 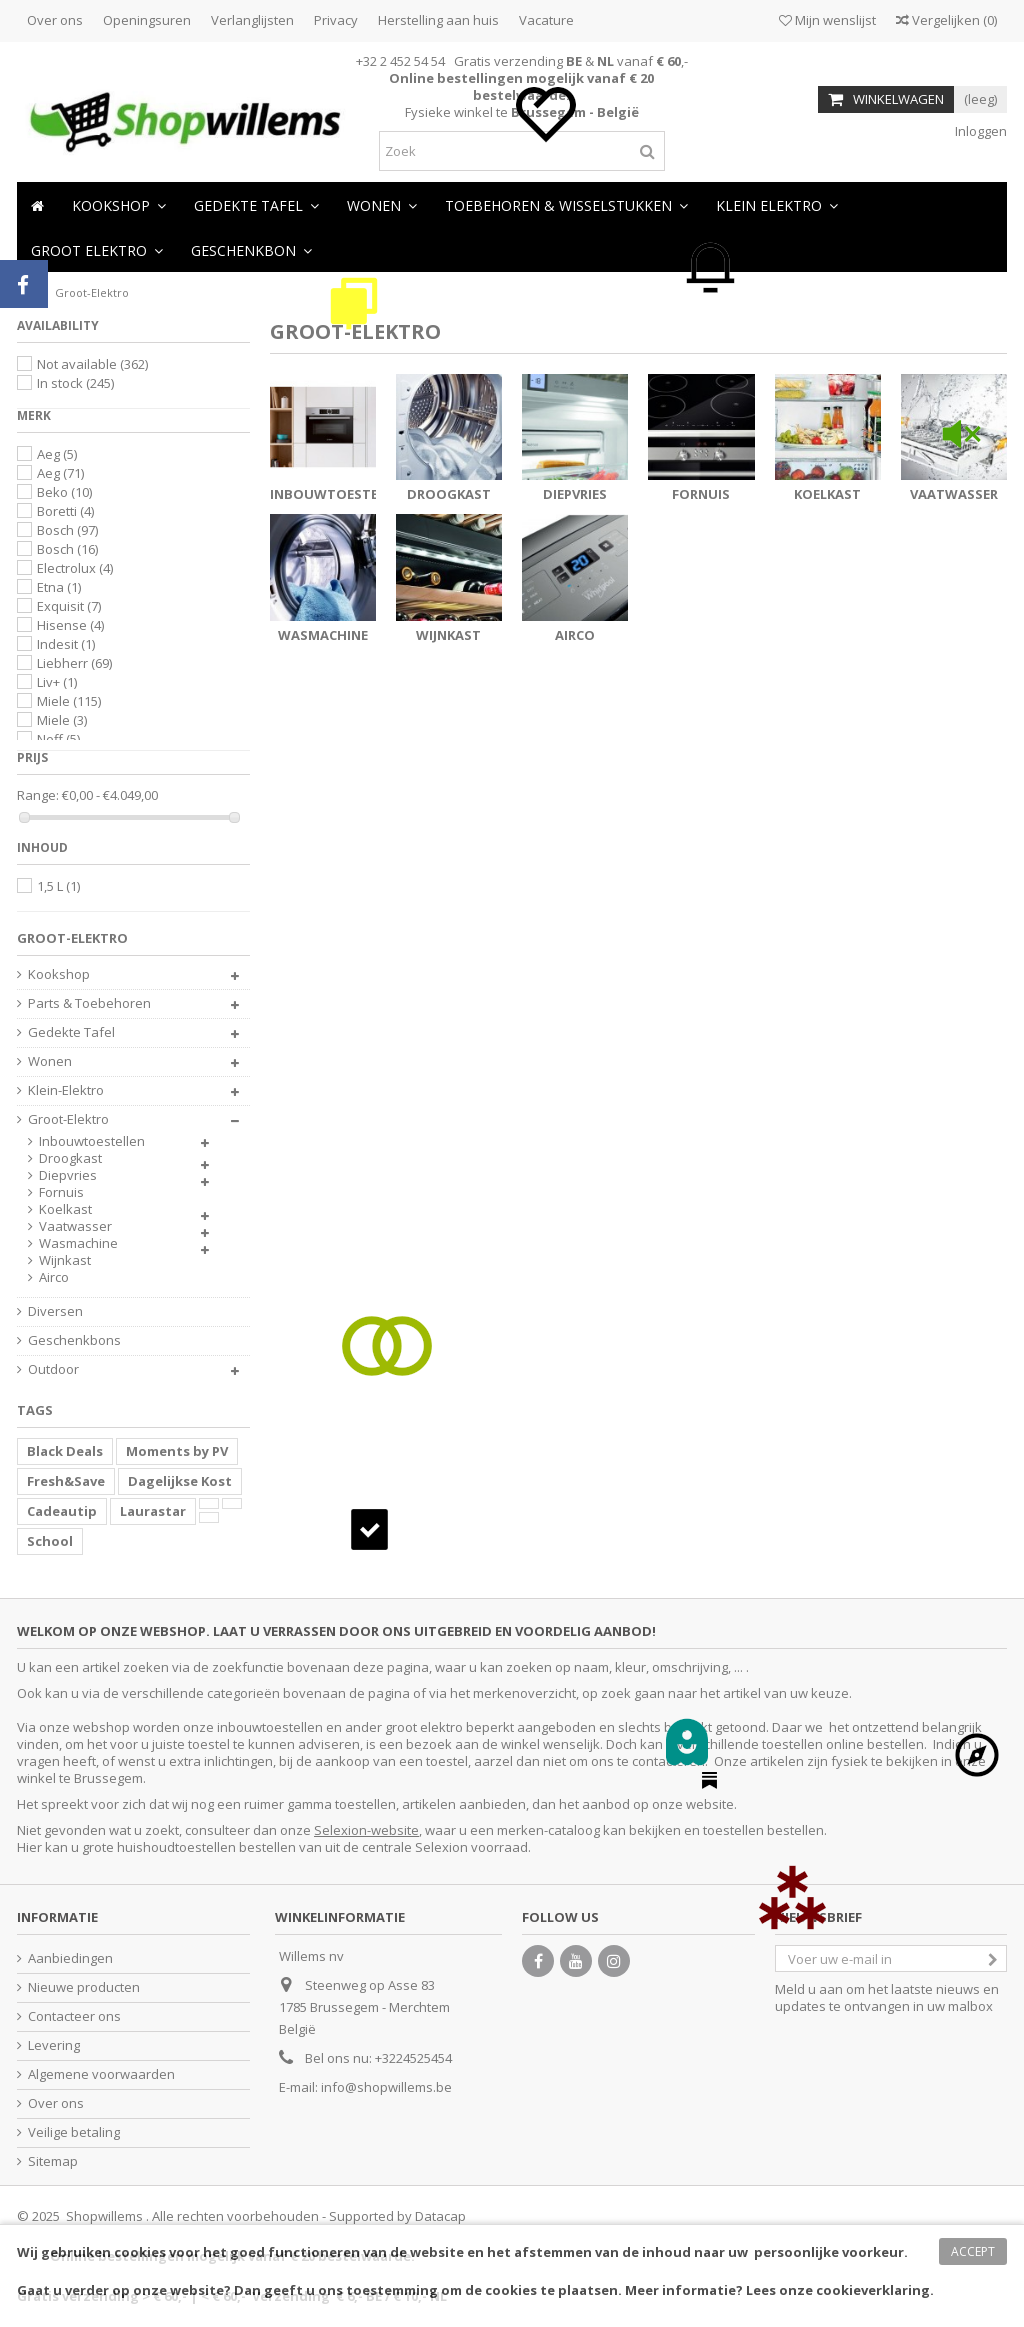 What do you see at coordinates (546, 114) in the screenshot?
I see `add item to favorites` at bounding box center [546, 114].